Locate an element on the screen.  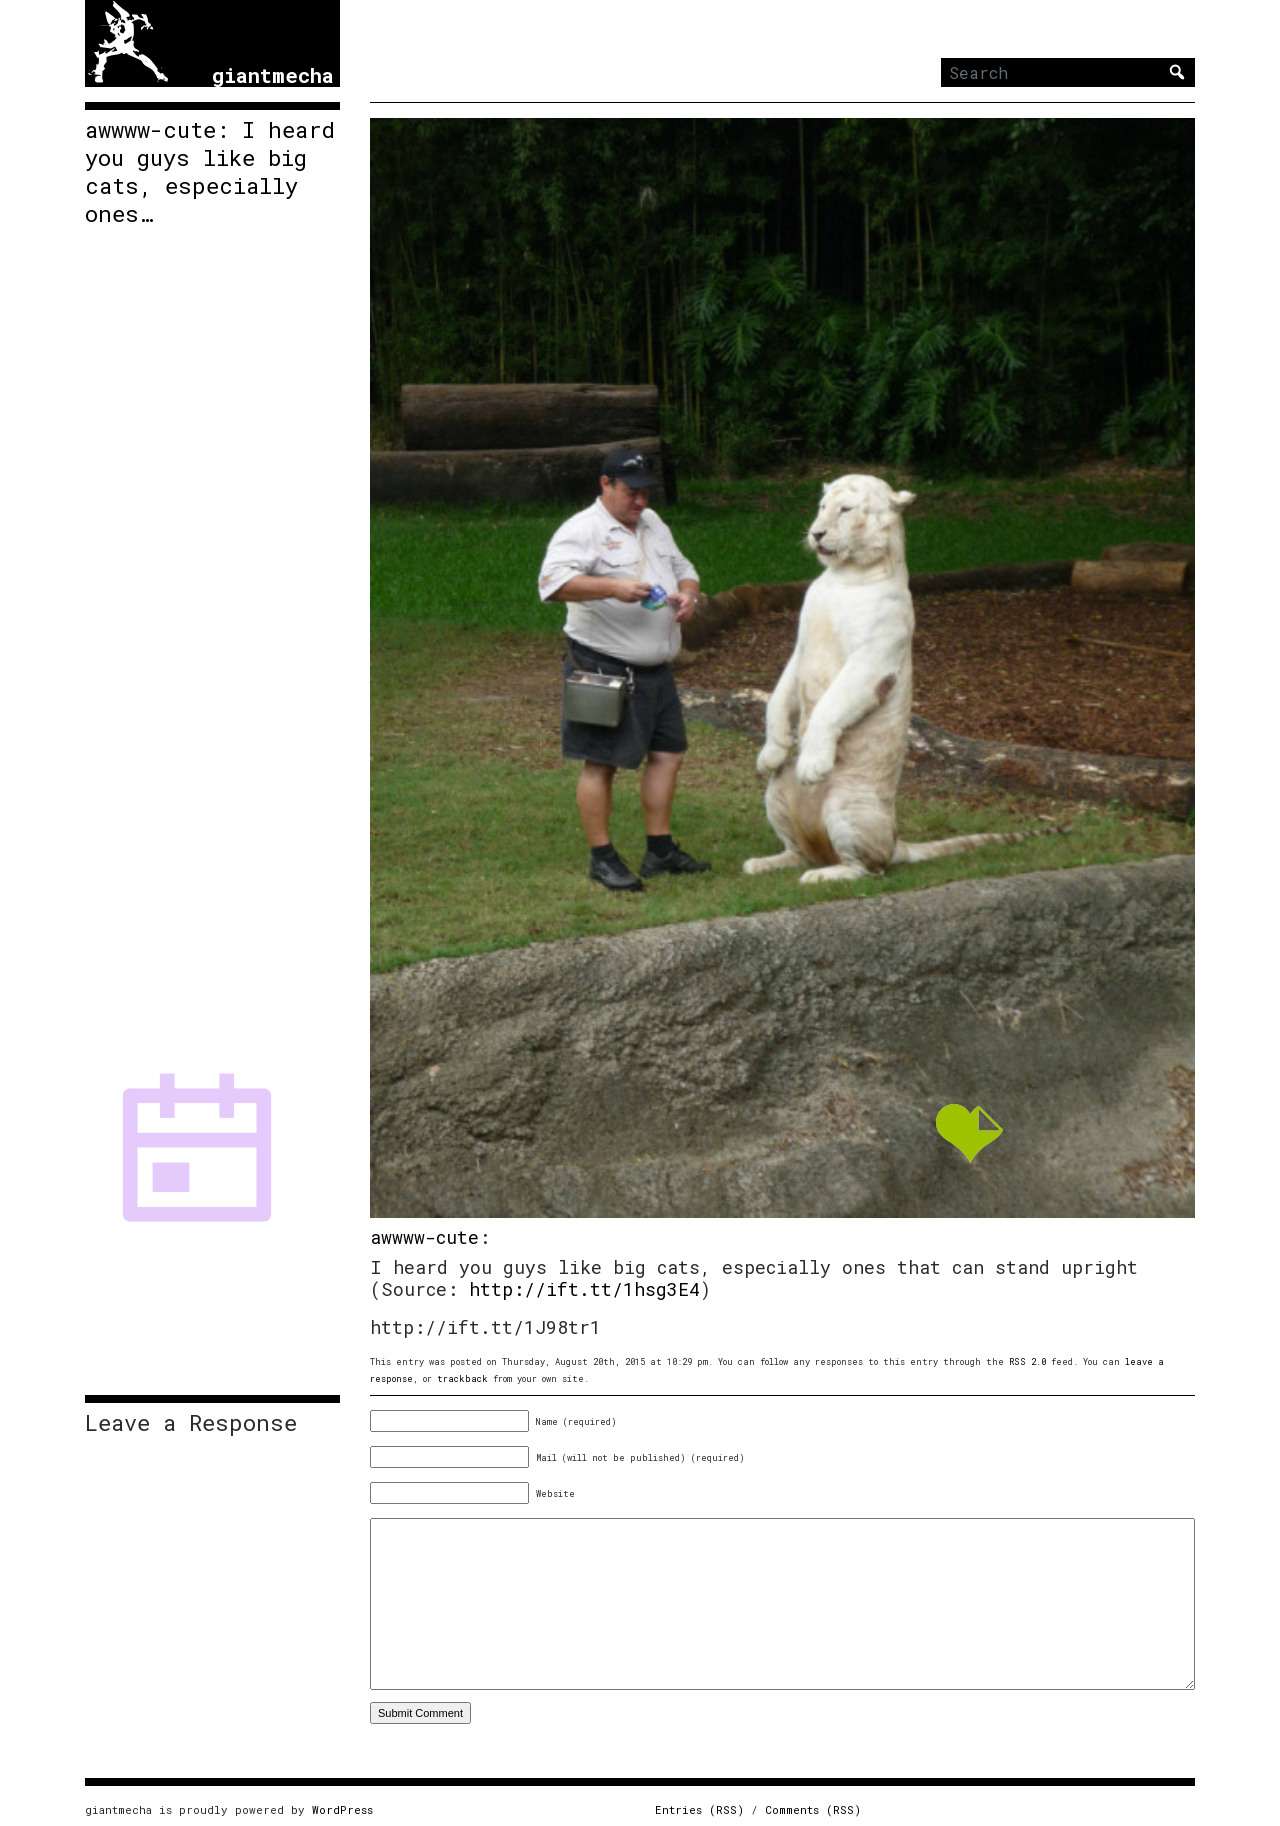
open ilovepdf website or app is located at coordinates (969, 1133).